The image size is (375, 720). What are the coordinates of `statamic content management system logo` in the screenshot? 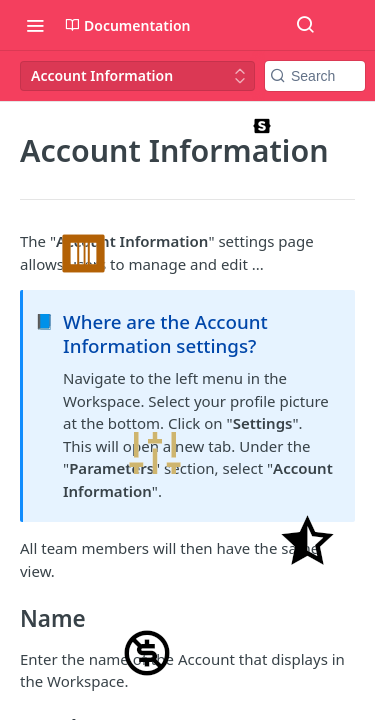 It's located at (262, 126).